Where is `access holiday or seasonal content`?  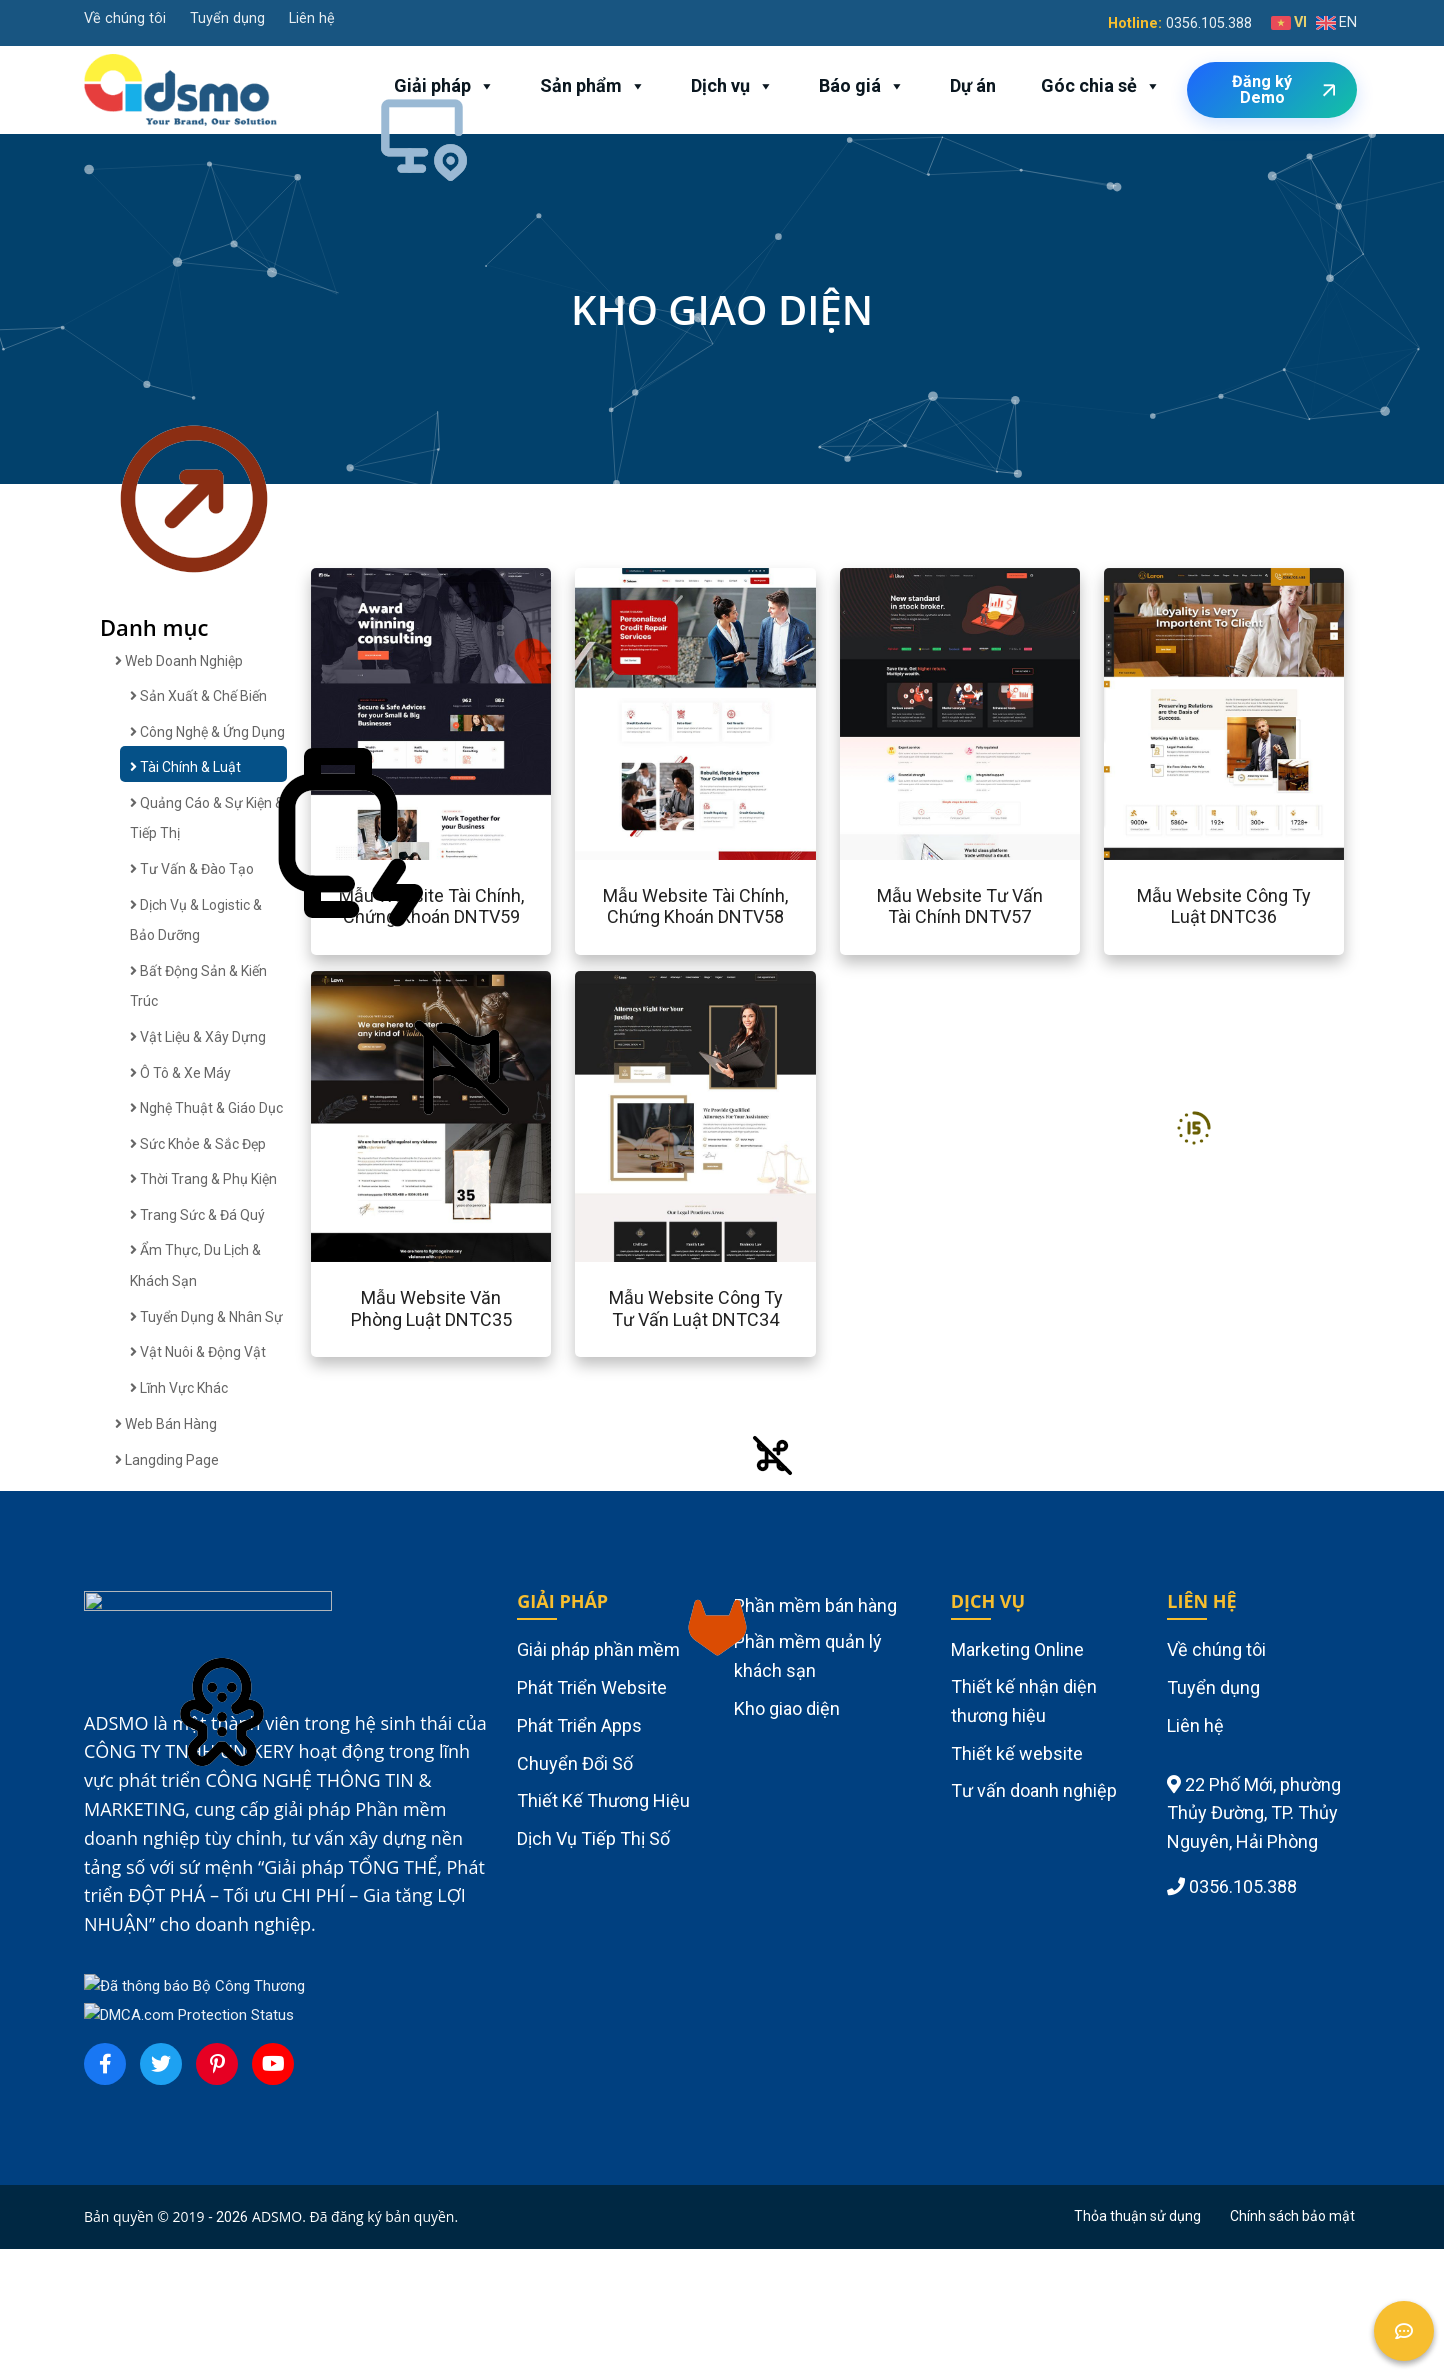
access holiday or seasonal content is located at coordinates (222, 1712).